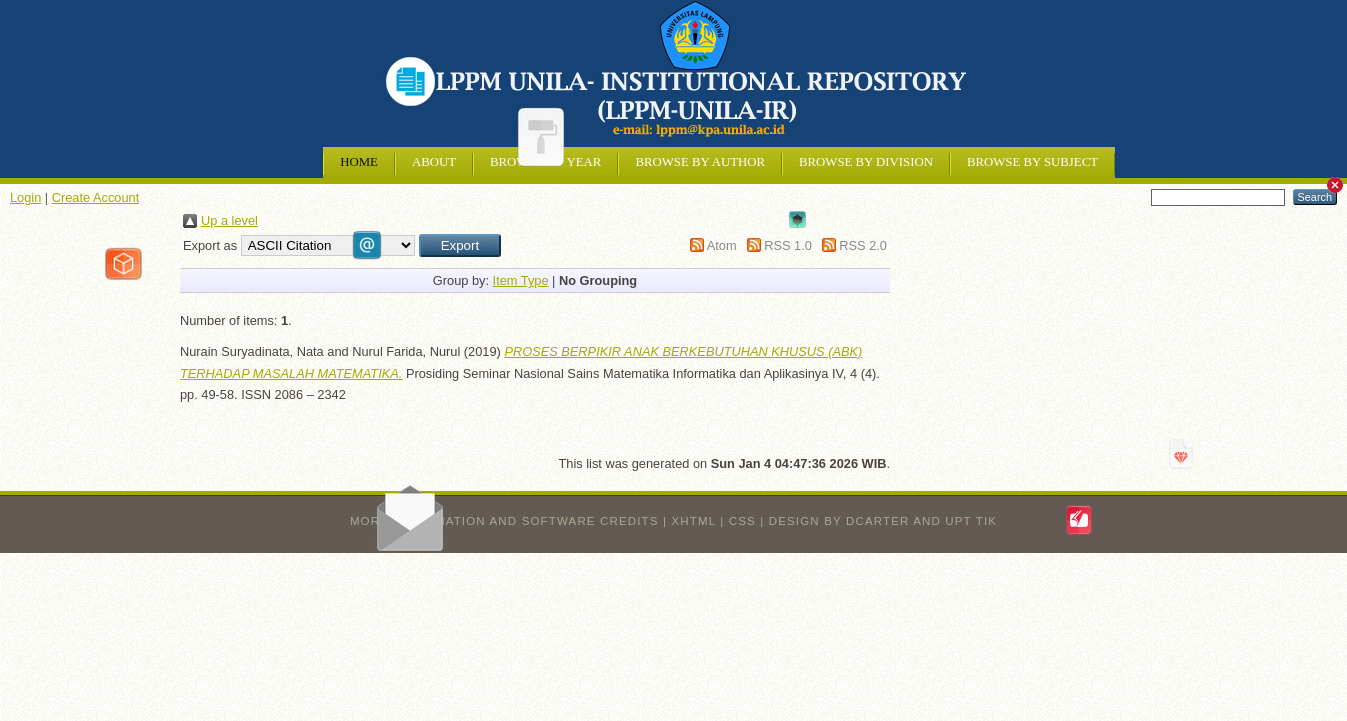 The height and width of the screenshot is (721, 1347). I want to click on open a 3D model file, so click(123, 262).